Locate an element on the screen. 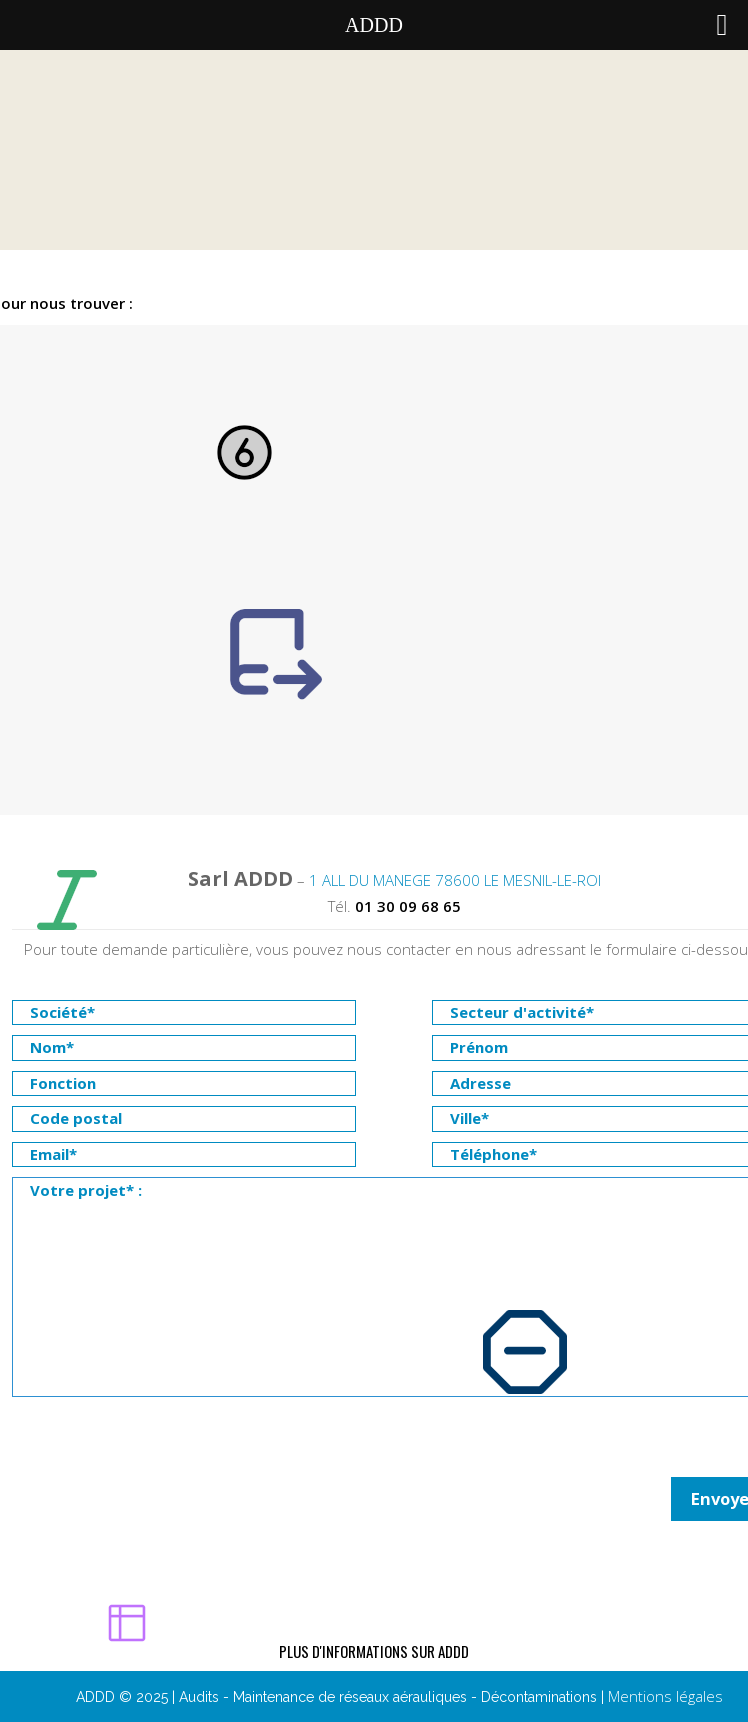  indicates blocked or restricted content is located at coordinates (525, 1352).